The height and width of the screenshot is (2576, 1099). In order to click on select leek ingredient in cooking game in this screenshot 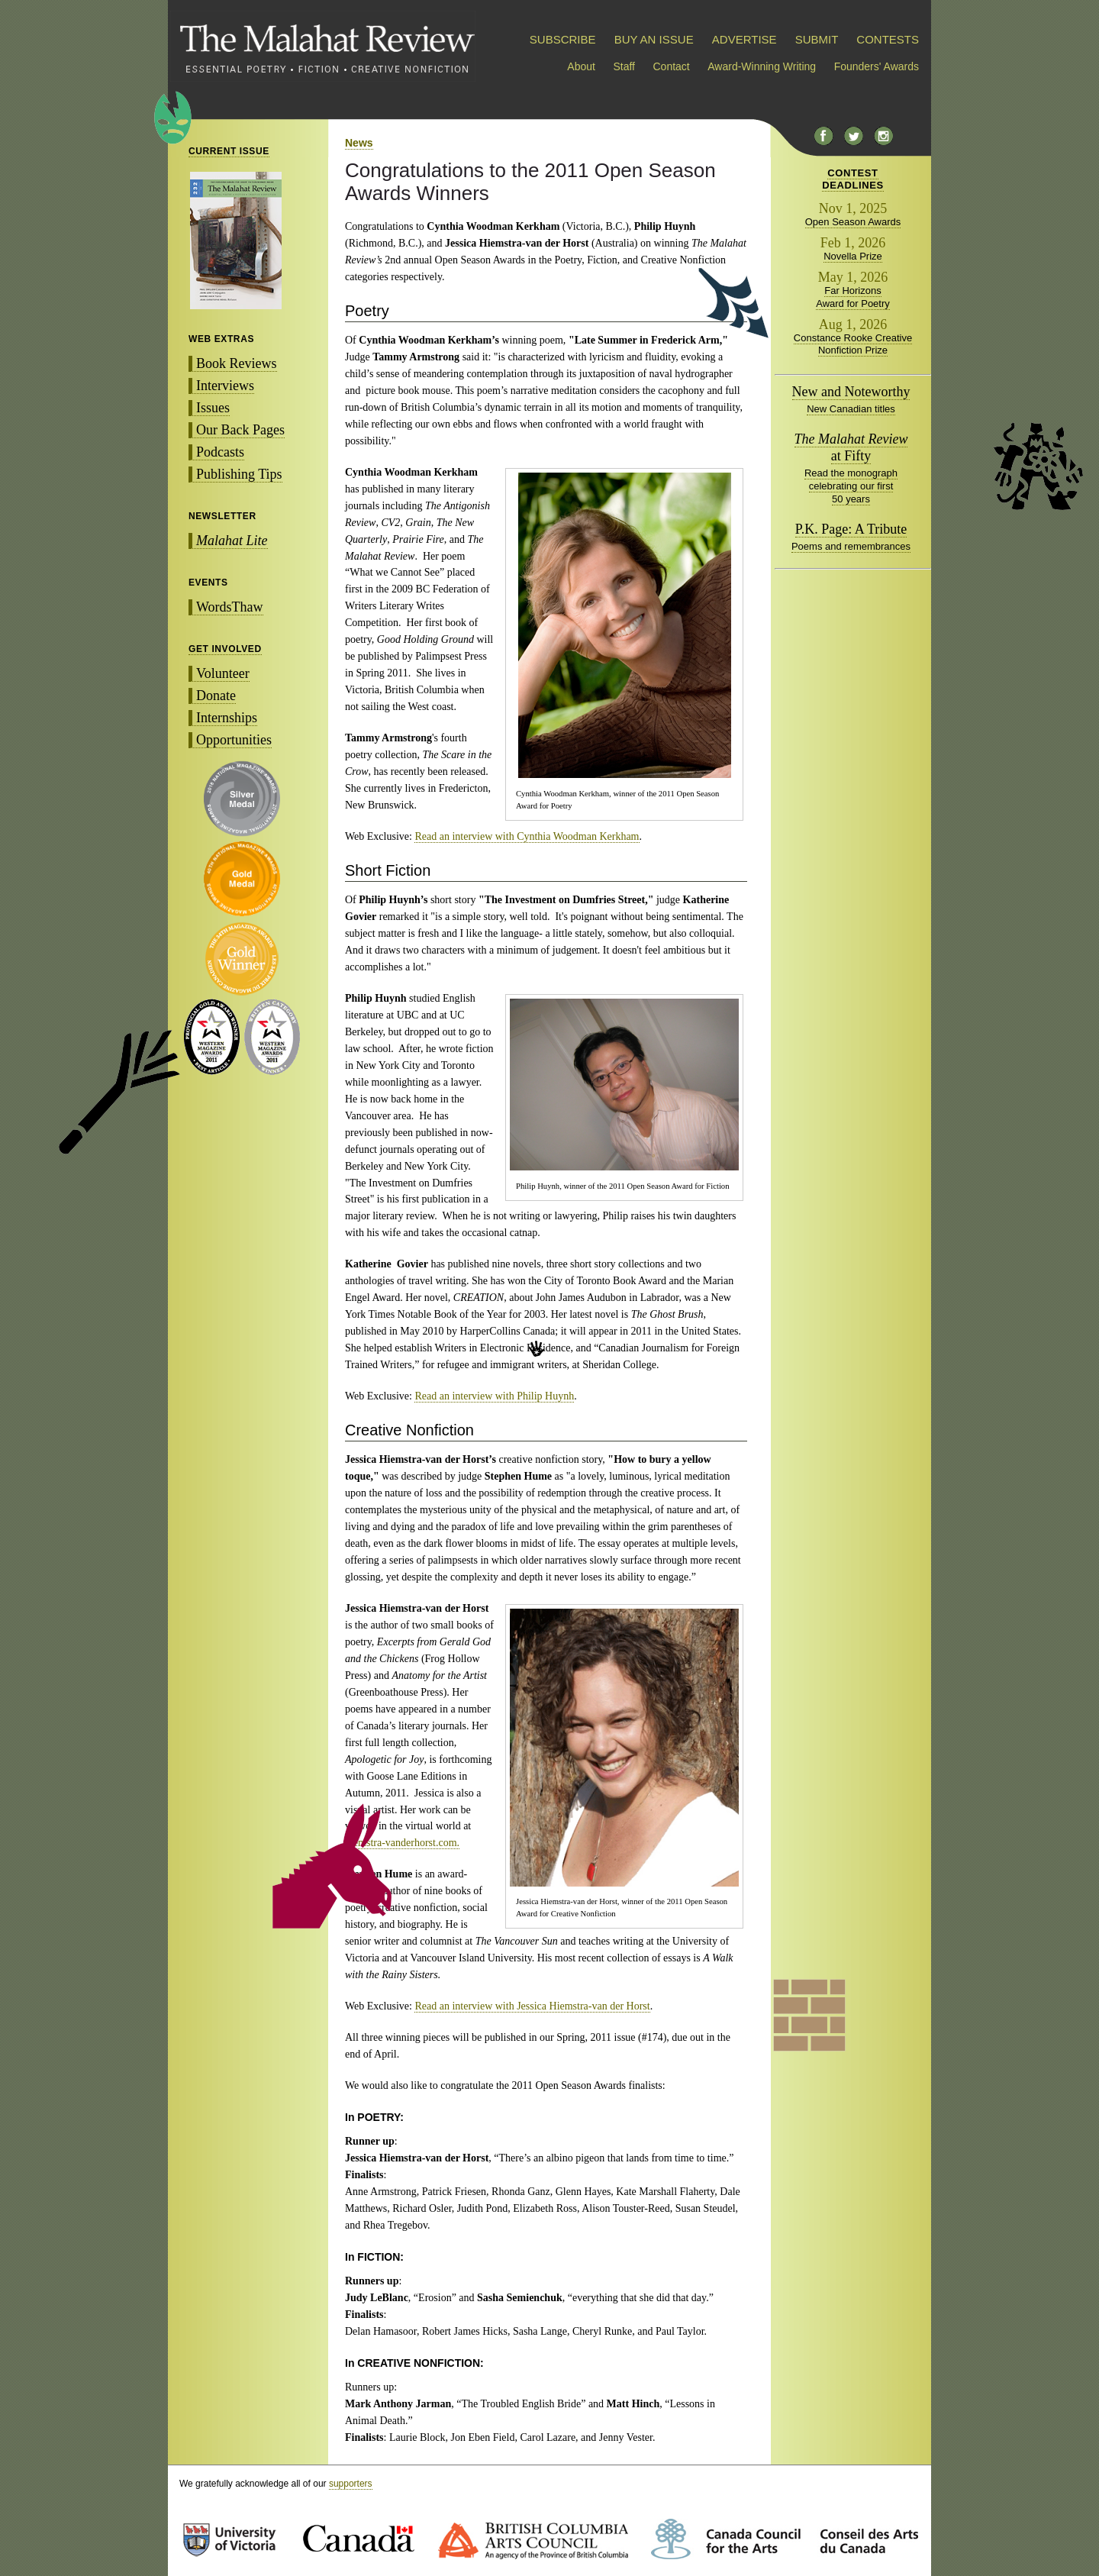, I will do `click(119, 1092)`.